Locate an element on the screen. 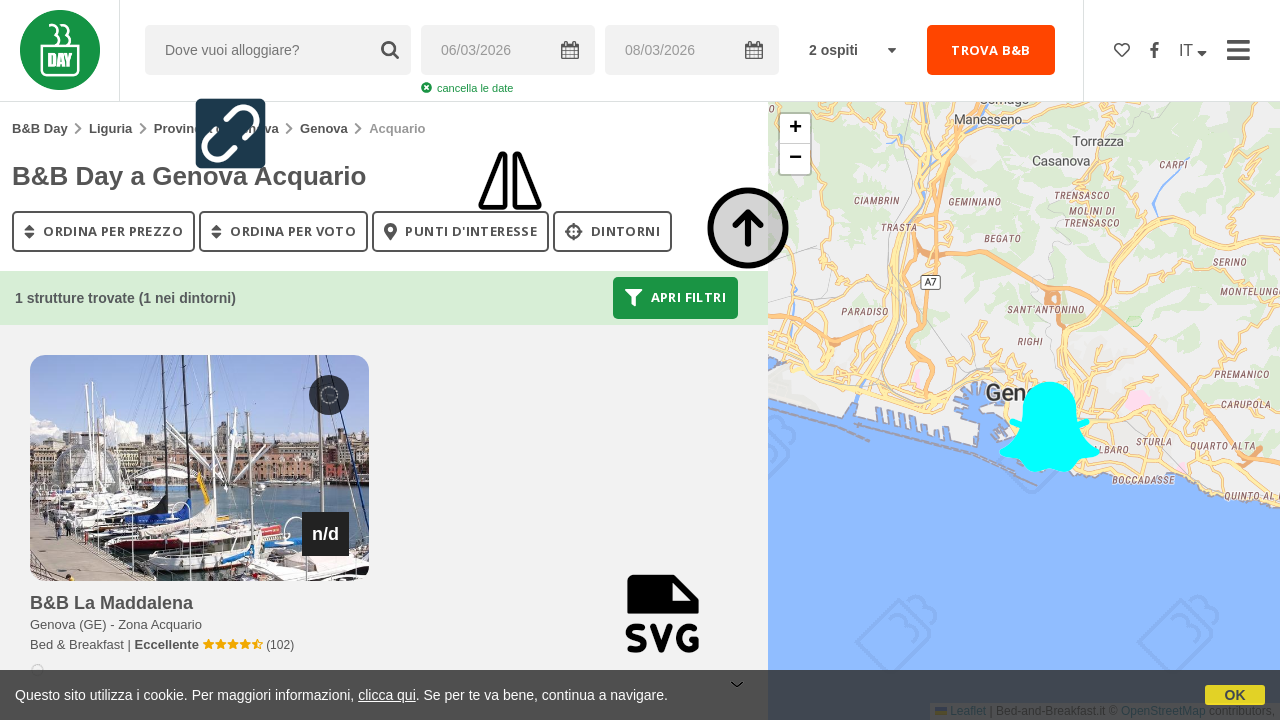 Image resolution: width=1280 pixels, height=720 pixels. scroll to top of page is located at coordinates (748, 228).